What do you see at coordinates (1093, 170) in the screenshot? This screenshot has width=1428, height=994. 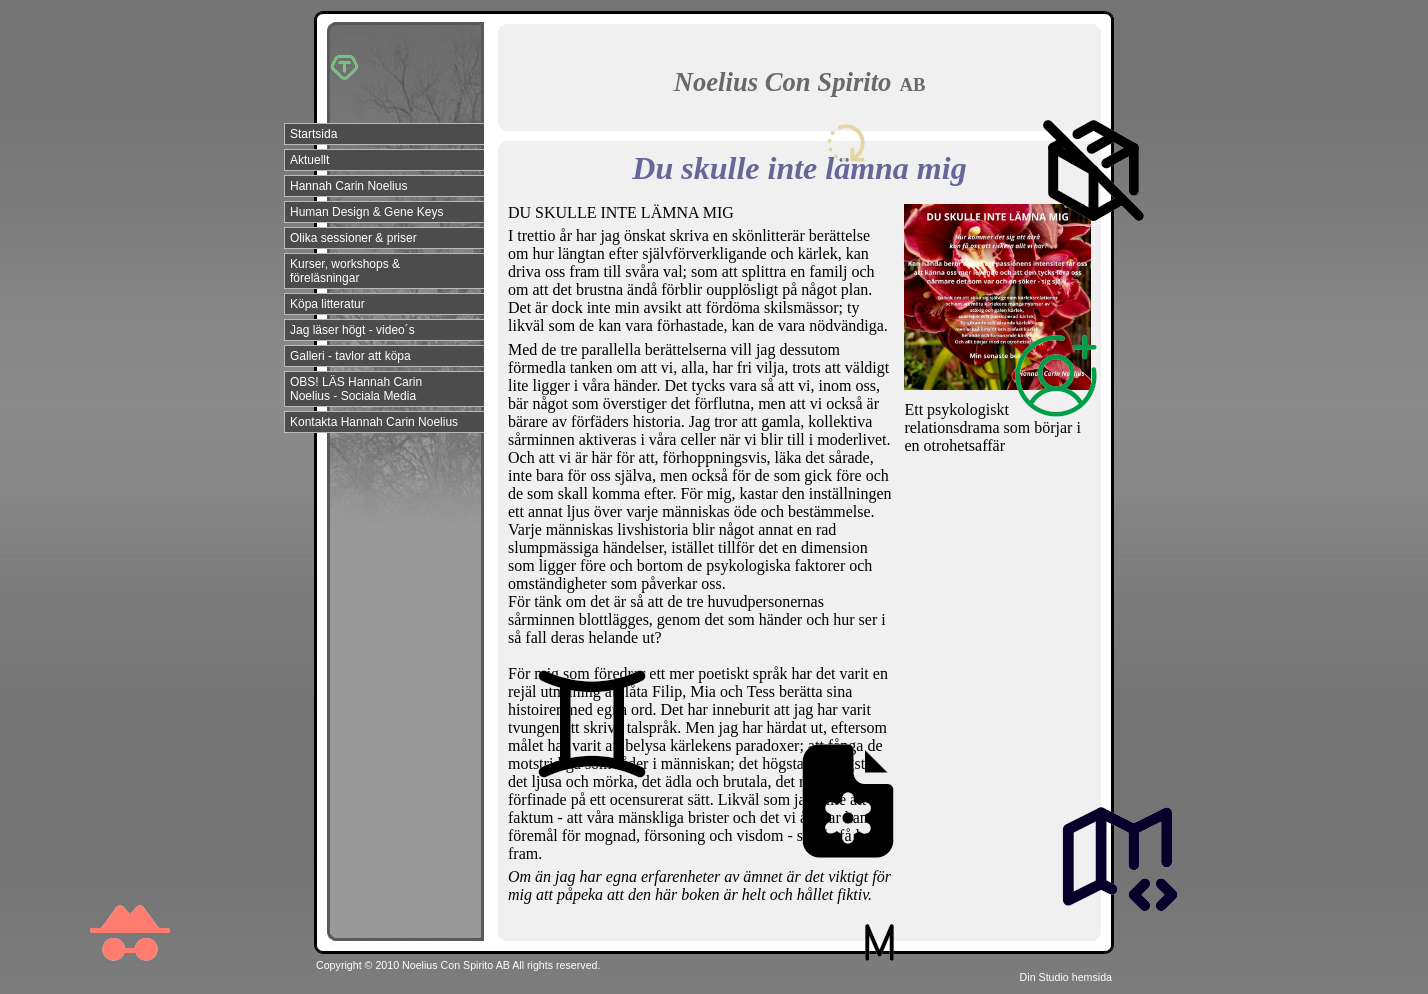 I see `item is unavailable or out of stock` at bounding box center [1093, 170].